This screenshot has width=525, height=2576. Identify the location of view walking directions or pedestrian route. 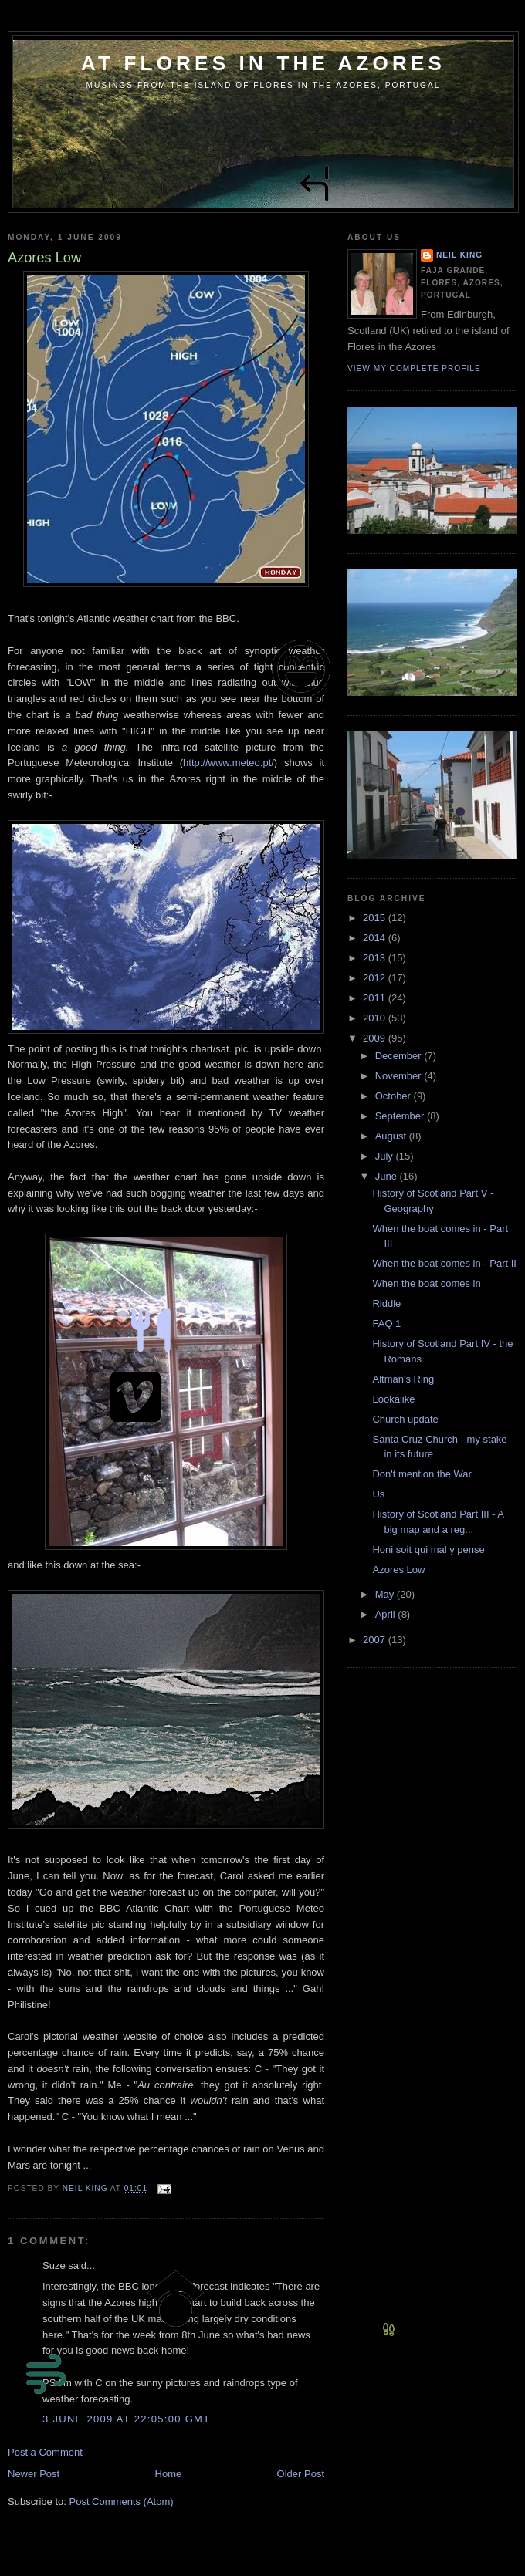
(388, 2329).